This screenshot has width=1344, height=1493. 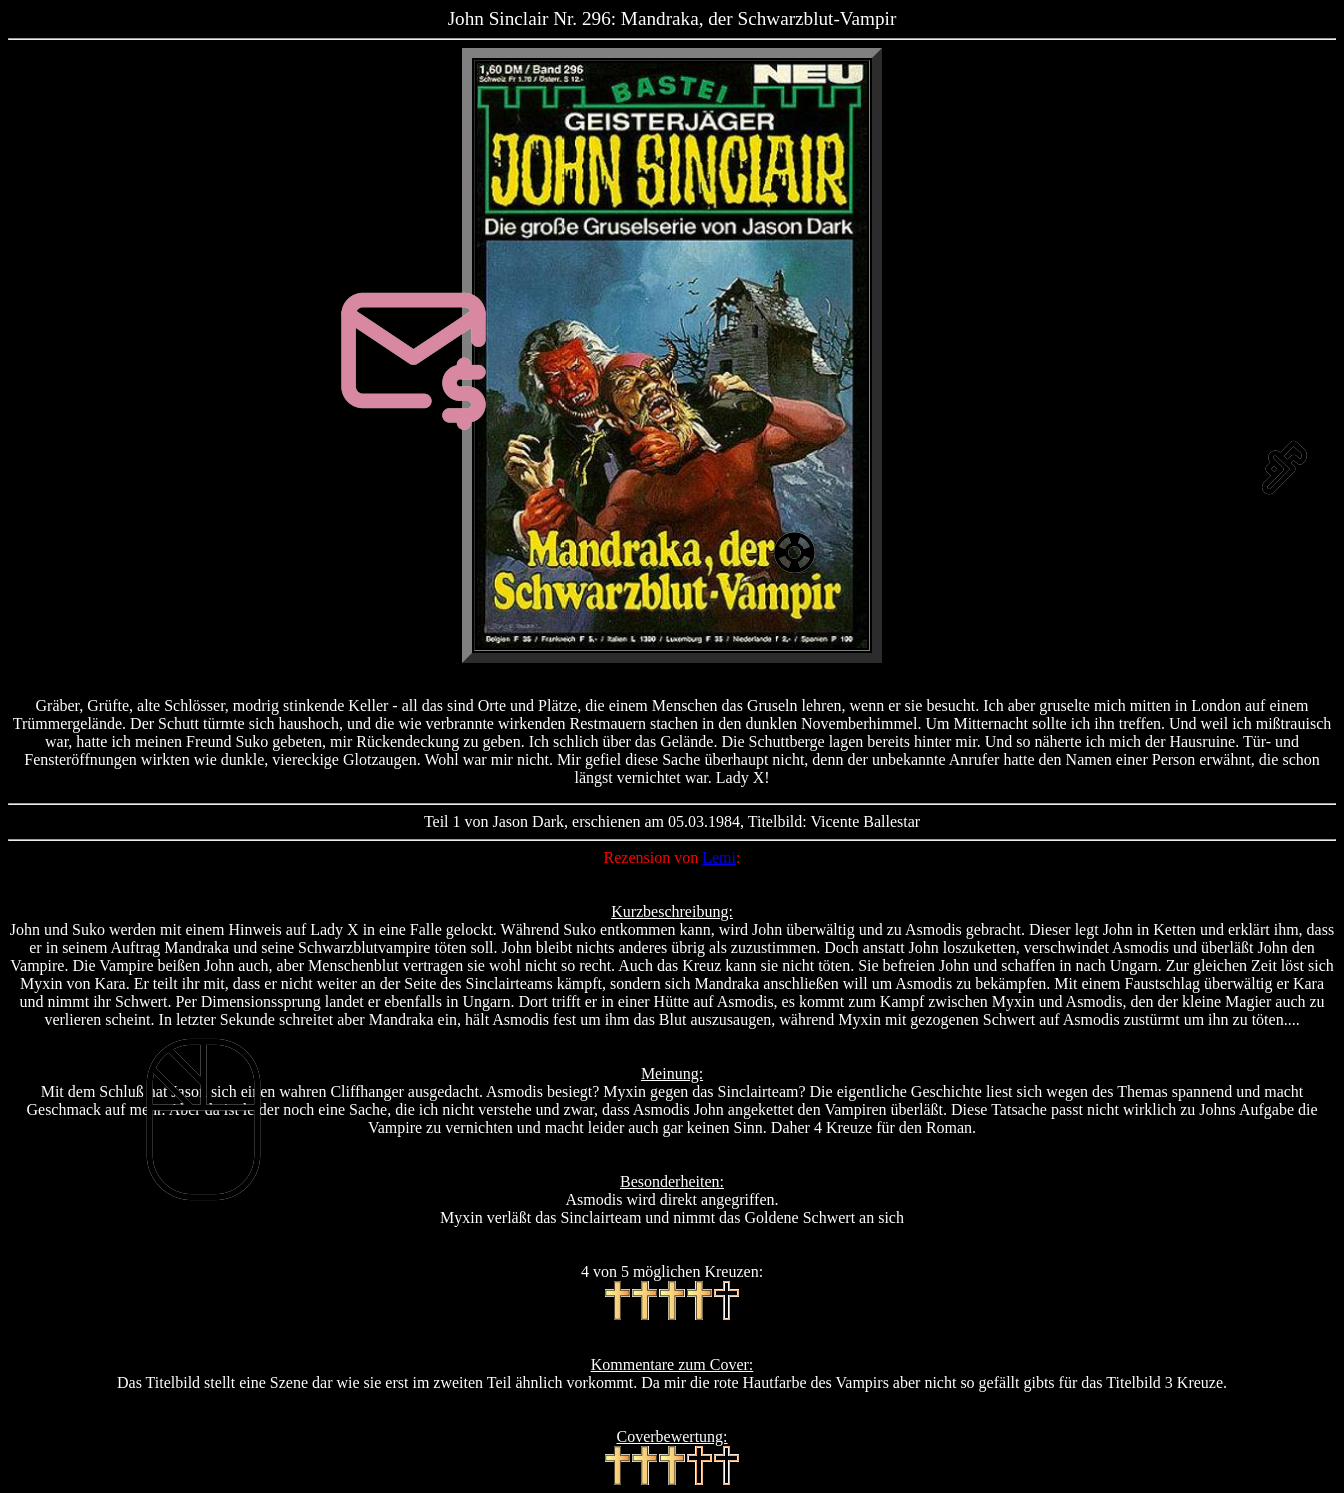 What do you see at coordinates (1284, 468) in the screenshot?
I see `access tools or settings` at bounding box center [1284, 468].